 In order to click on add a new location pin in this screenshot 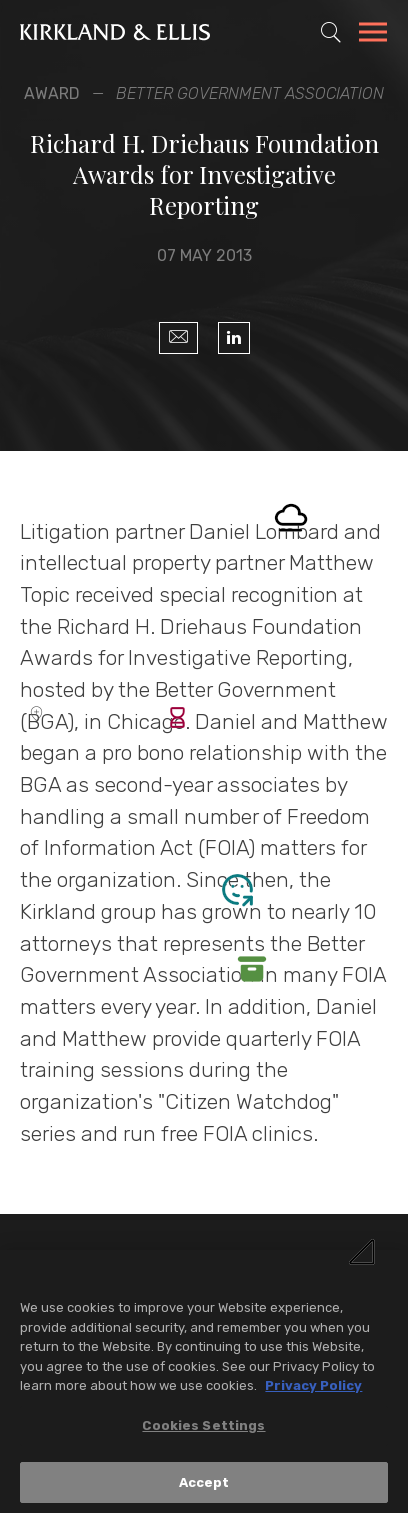, I will do `click(36, 713)`.